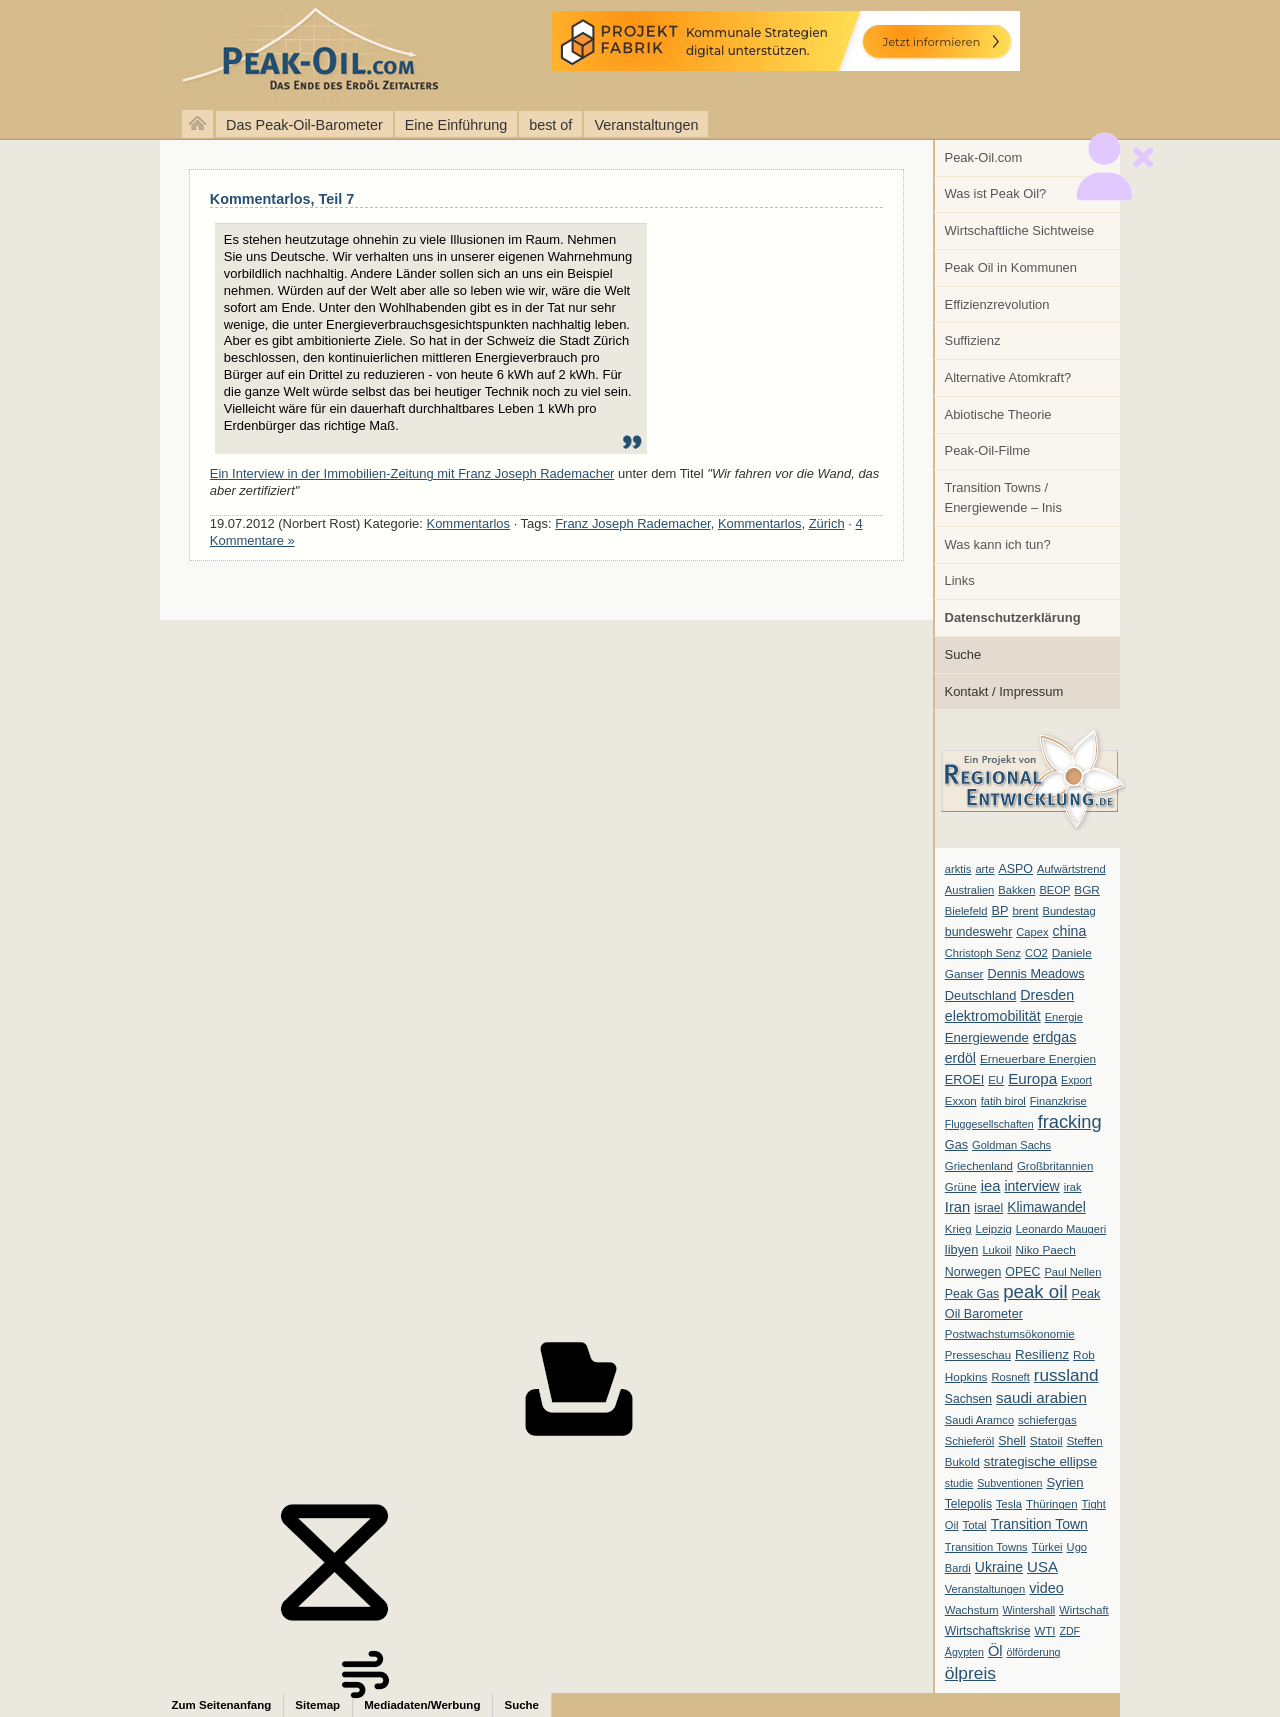 The width and height of the screenshot is (1280, 1717). Describe the element at coordinates (579, 1389) in the screenshot. I see `access tissue box or hygiene supplies` at that location.